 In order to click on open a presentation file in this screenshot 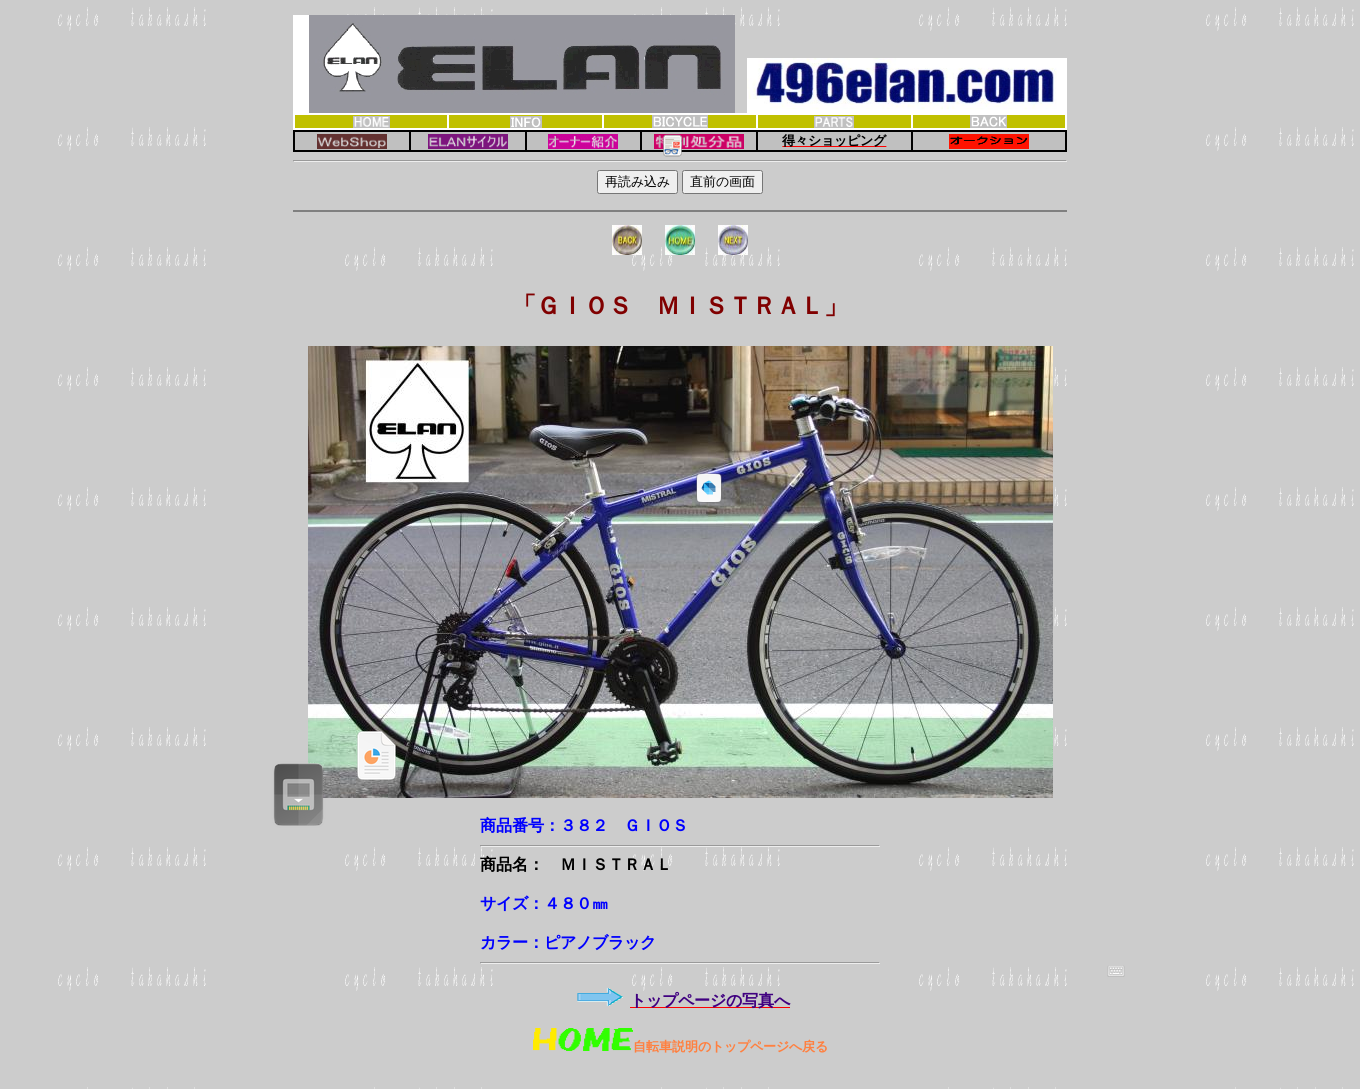, I will do `click(376, 755)`.